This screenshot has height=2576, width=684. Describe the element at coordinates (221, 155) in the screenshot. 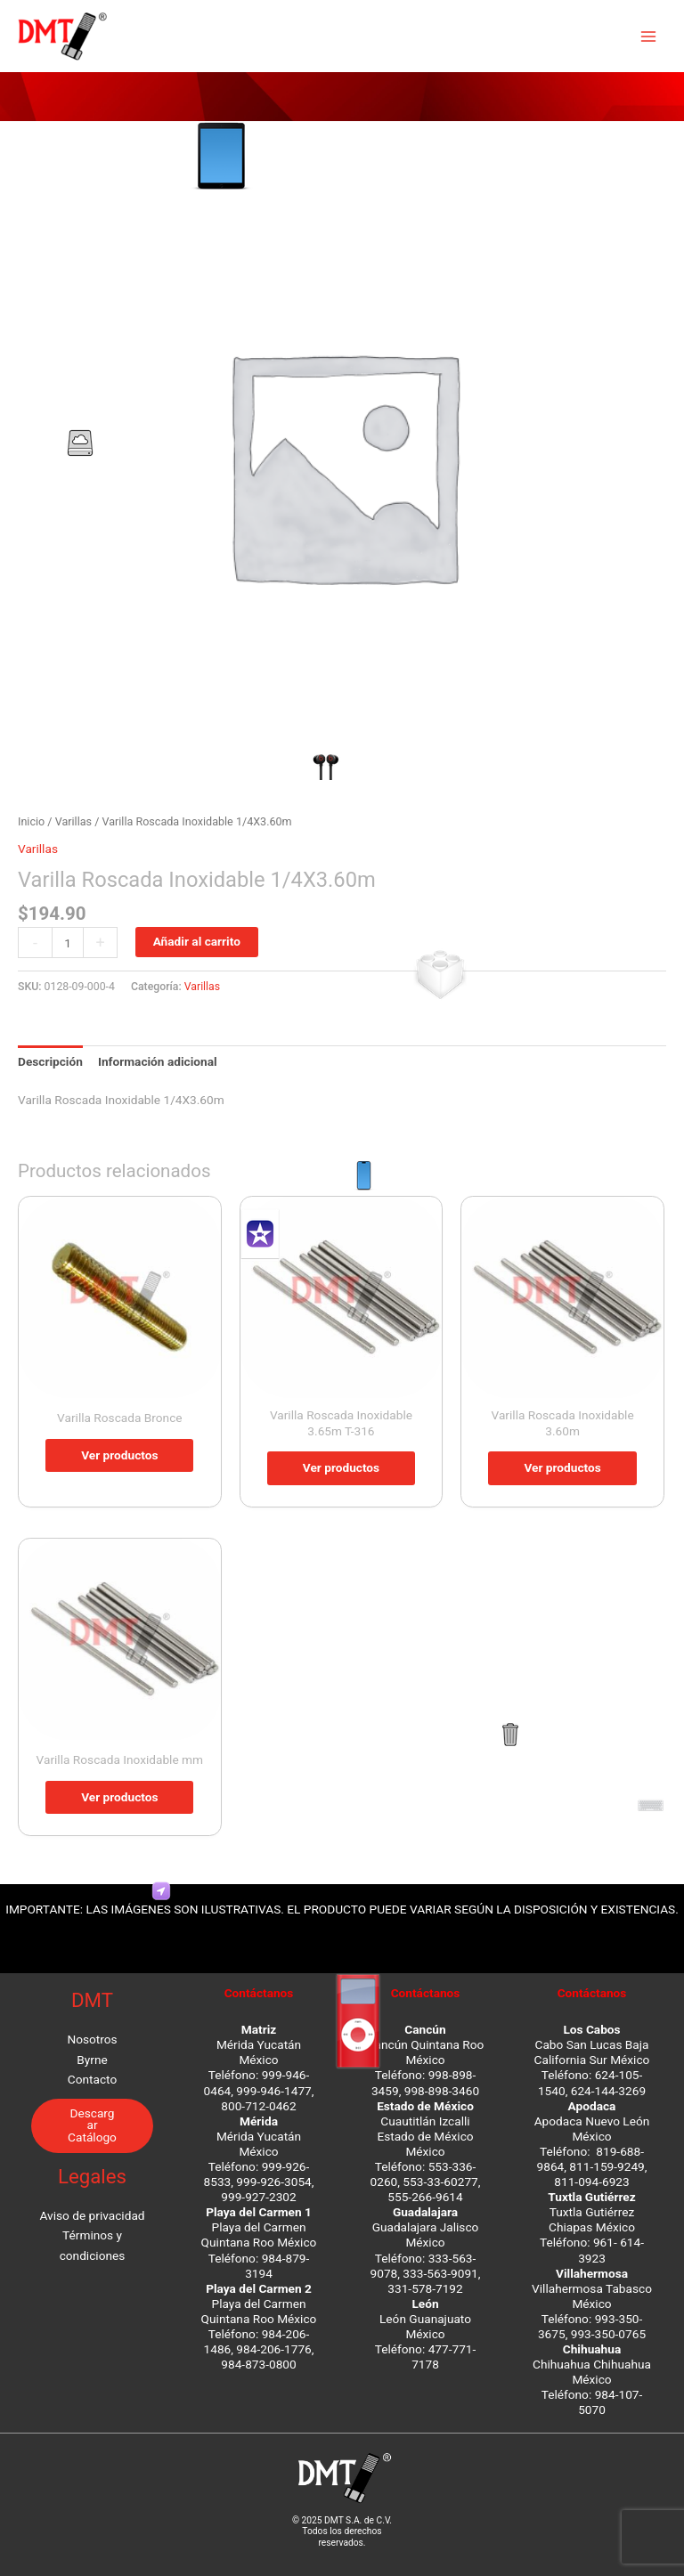

I see `indicates a connected iPad with cellular capability` at that location.